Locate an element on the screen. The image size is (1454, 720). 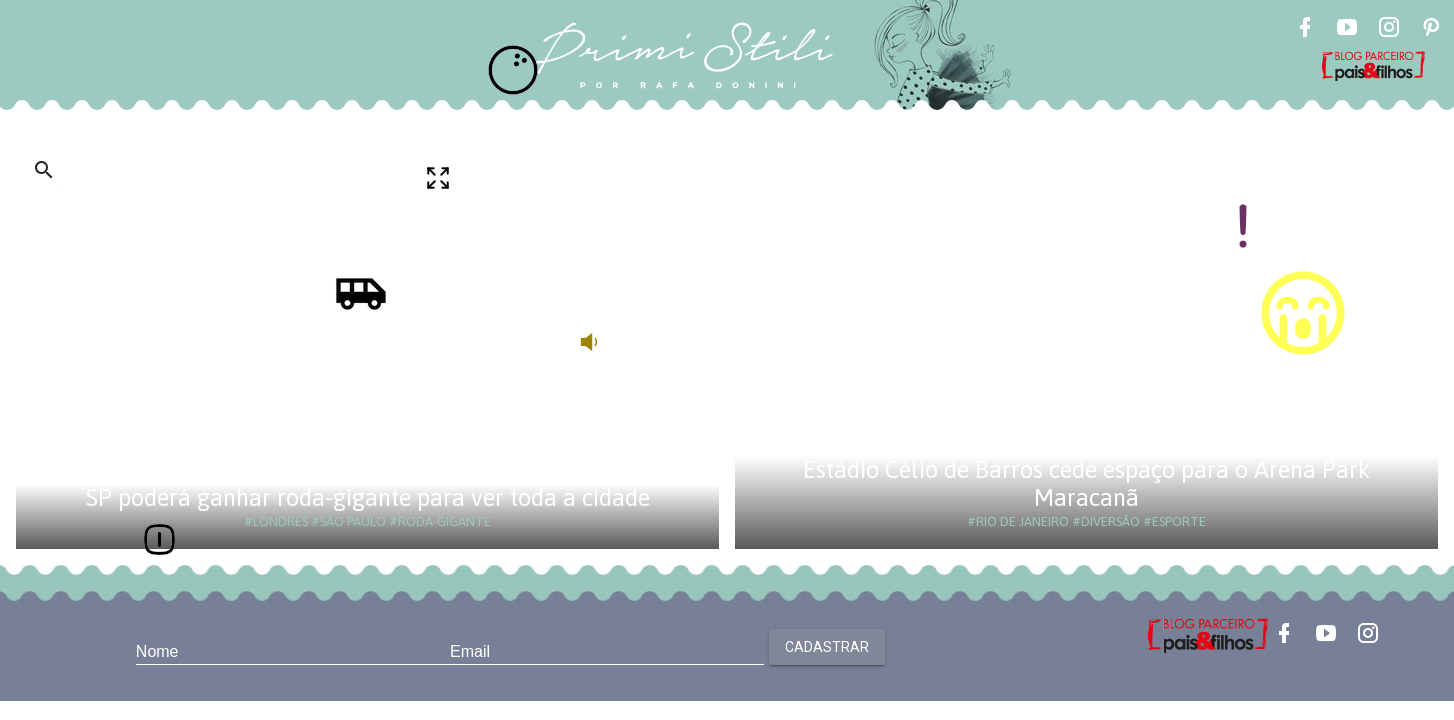
view more information or details is located at coordinates (159, 539).